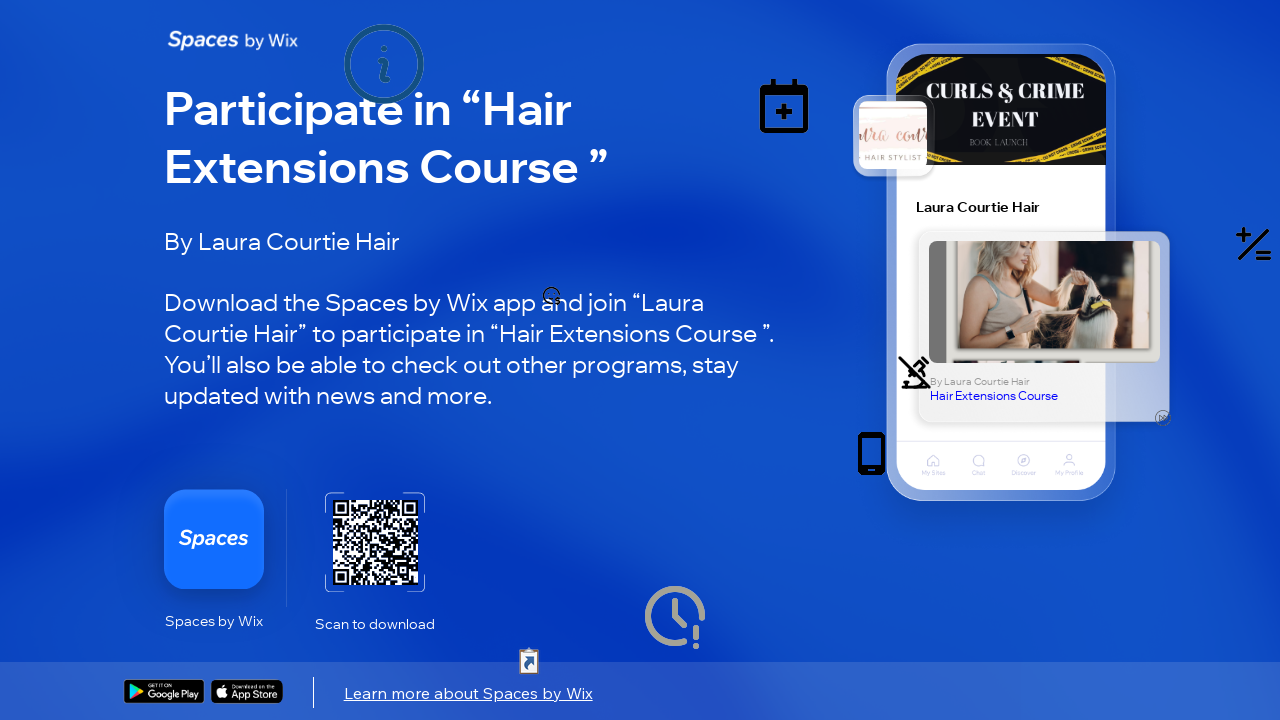  Describe the element at coordinates (675, 616) in the screenshot. I see `time-sensitive alert or warning` at that location.